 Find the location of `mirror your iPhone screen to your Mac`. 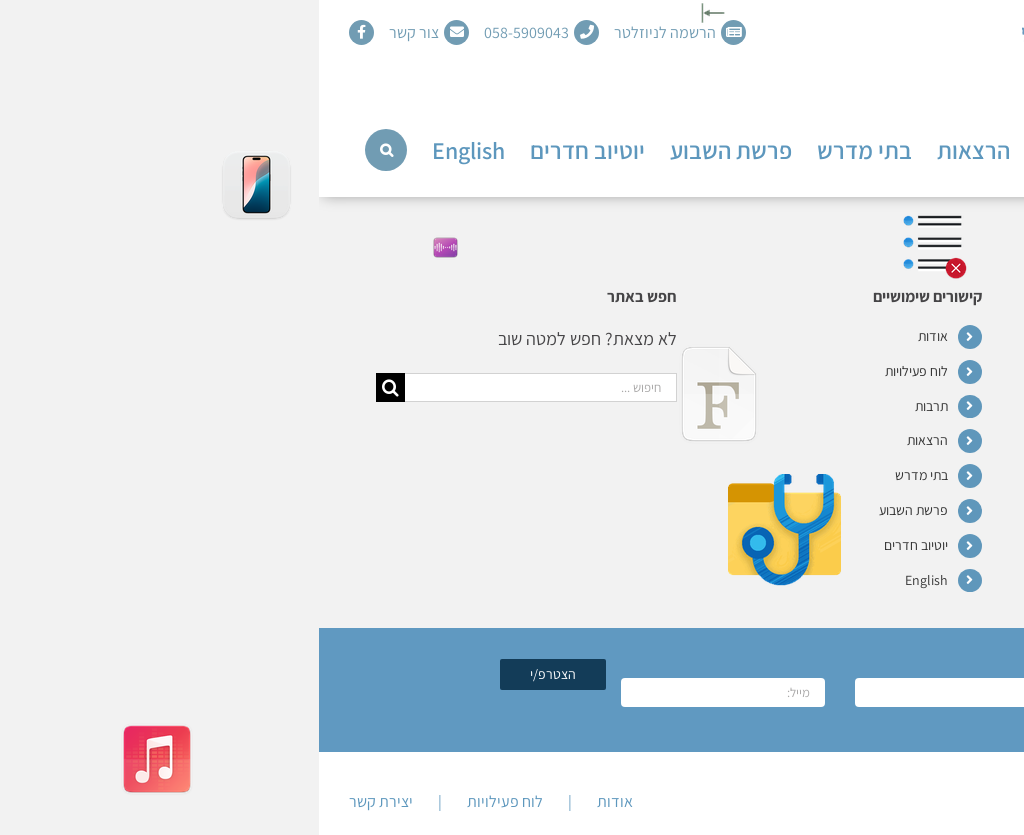

mirror your iPhone screen to your Mac is located at coordinates (256, 184).